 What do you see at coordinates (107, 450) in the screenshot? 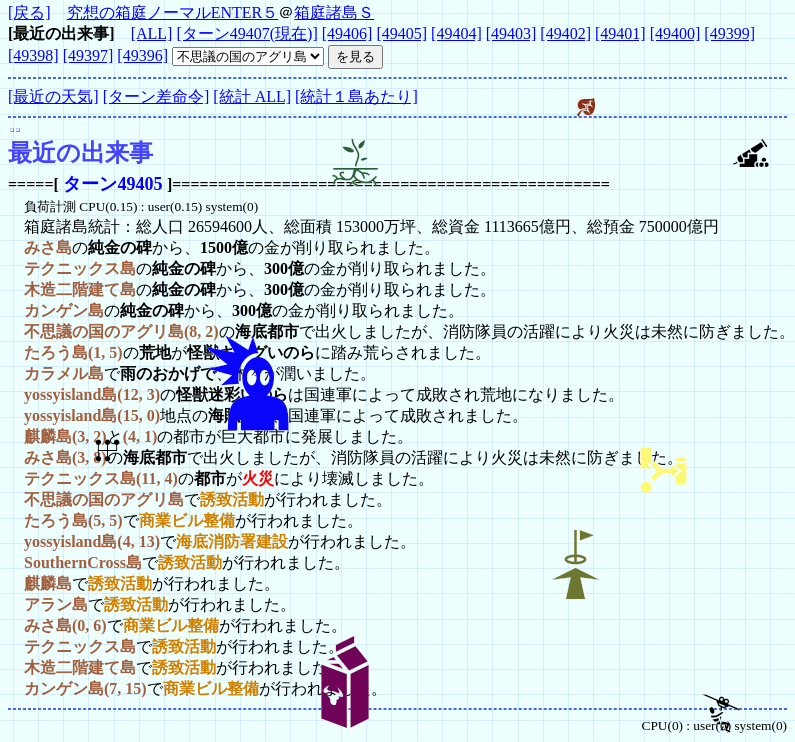
I see `select manual transmission mode` at bounding box center [107, 450].